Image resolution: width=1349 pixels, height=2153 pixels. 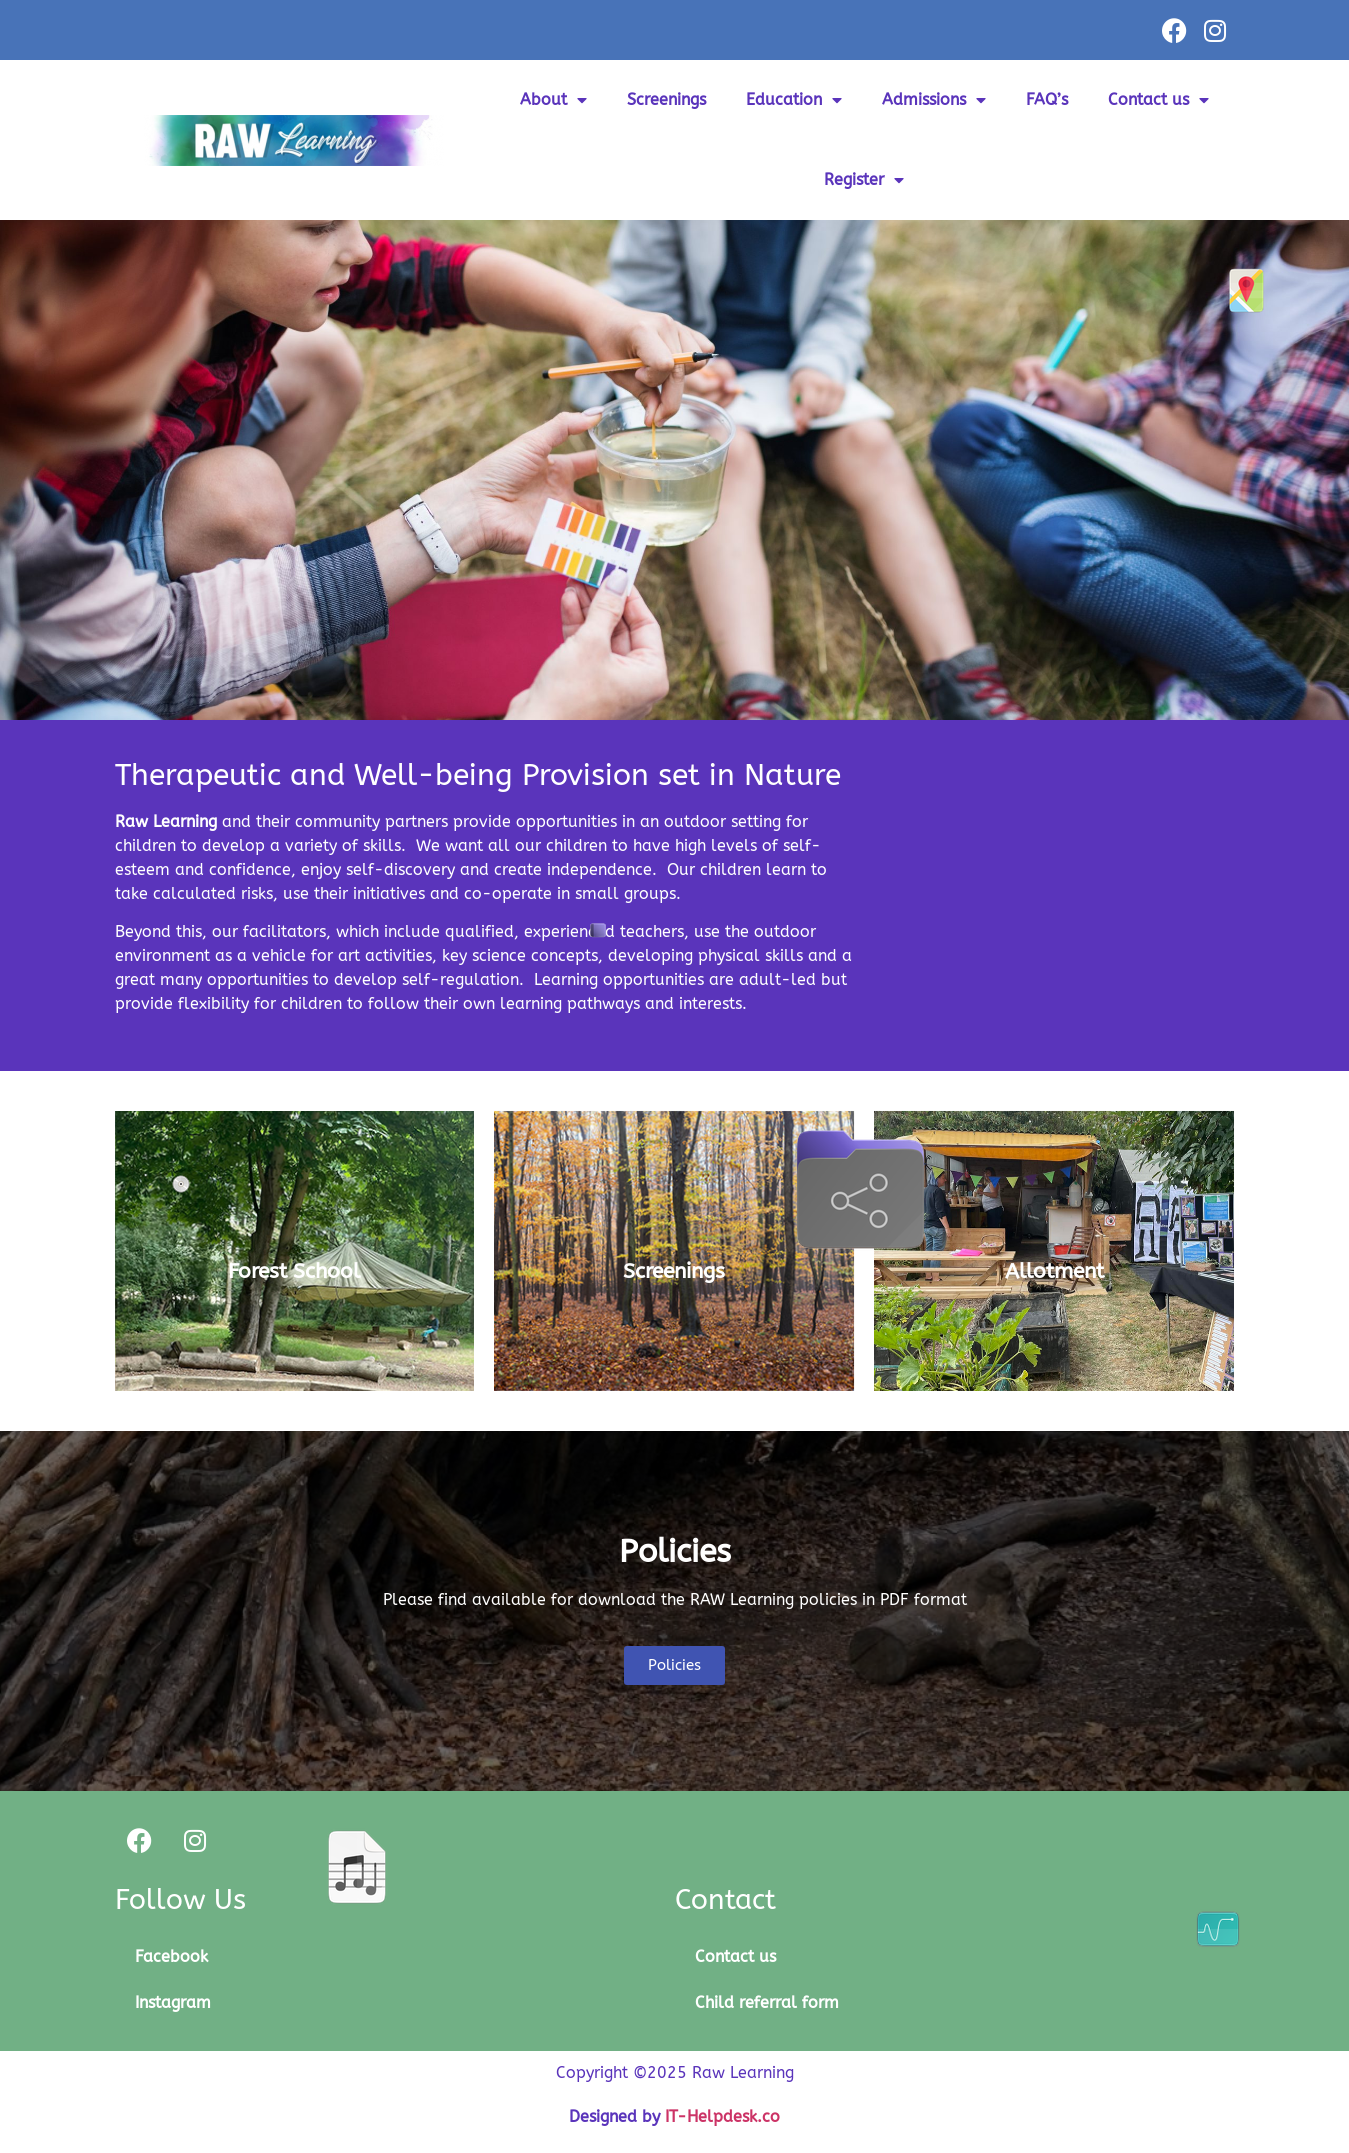 What do you see at coordinates (860, 1189) in the screenshot?
I see `open your public shared folder` at bounding box center [860, 1189].